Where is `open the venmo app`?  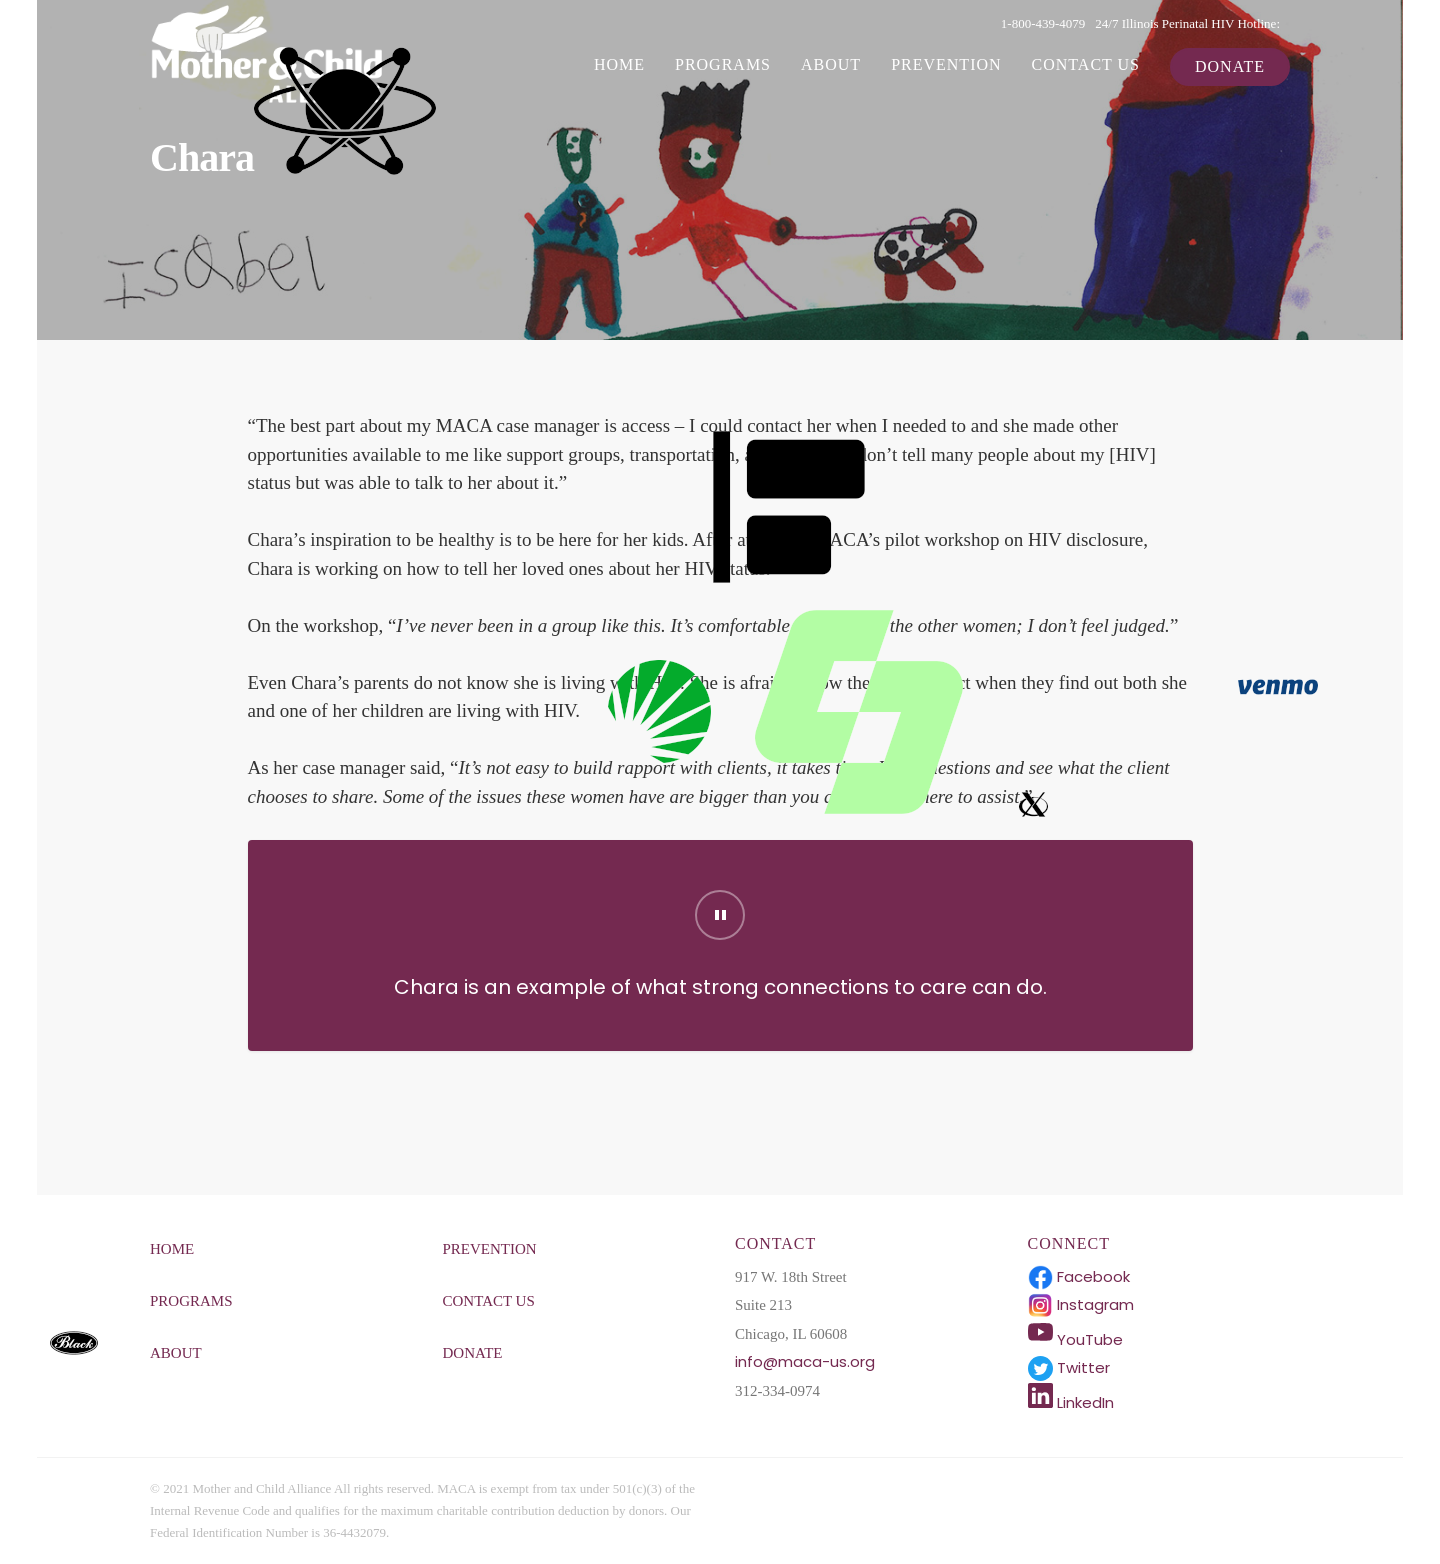 open the venmo app is located at coordinates (1278, 687).